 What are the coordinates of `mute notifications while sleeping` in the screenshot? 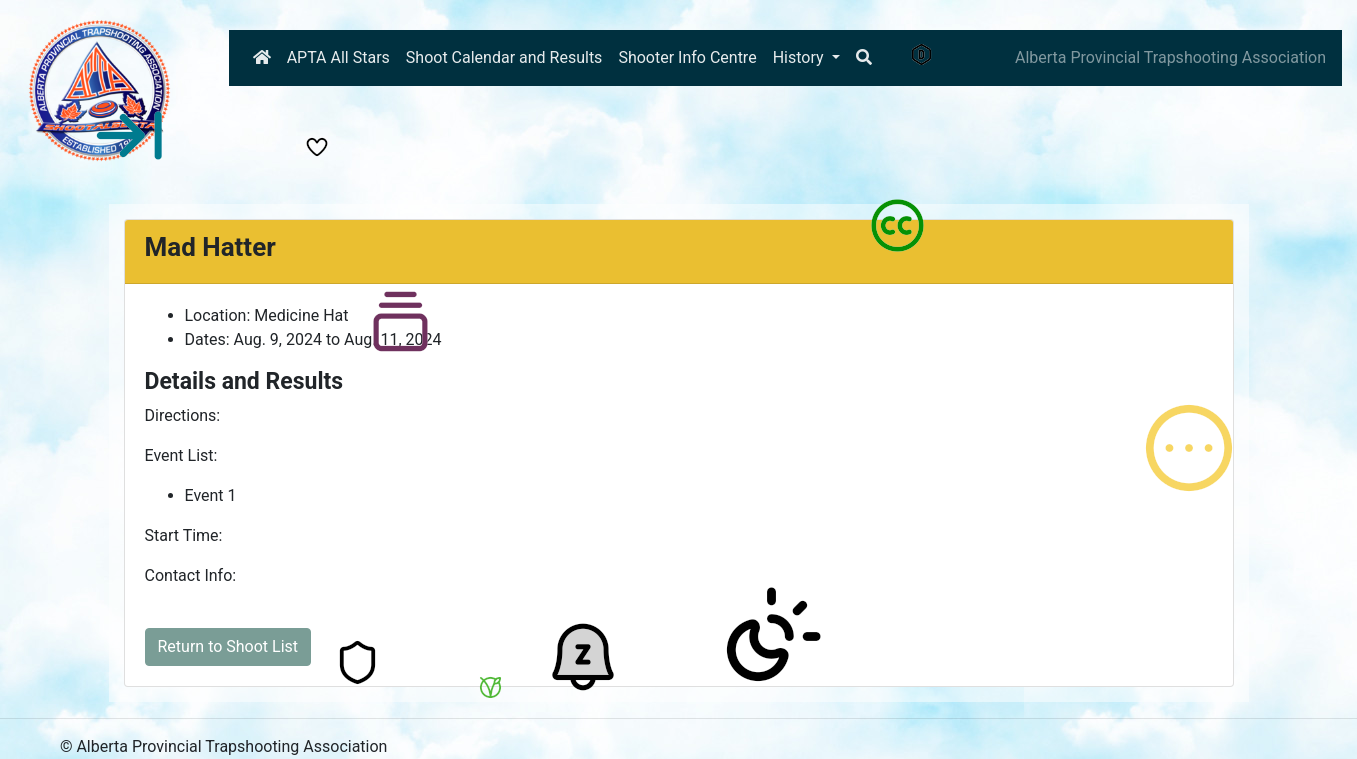 It's located at (583, 657).